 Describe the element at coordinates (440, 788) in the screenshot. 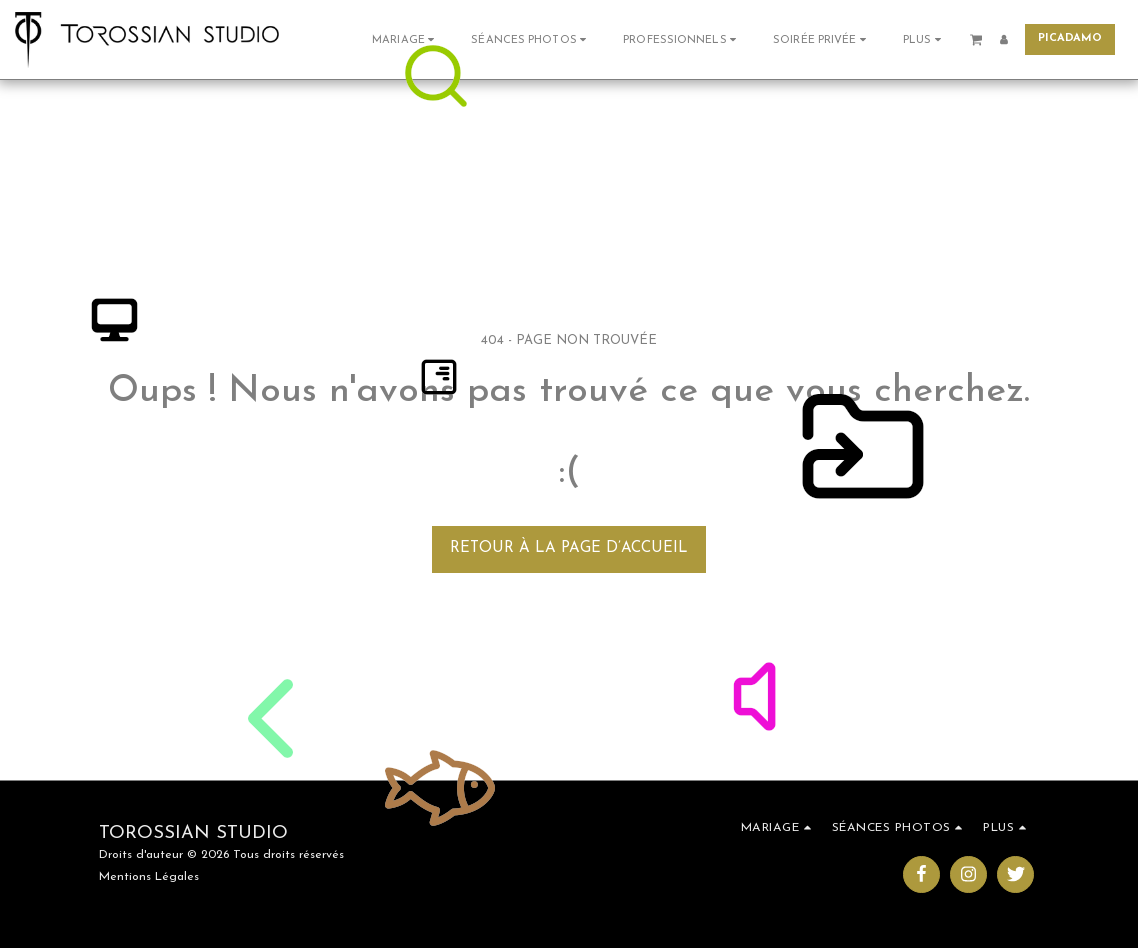

I see `indicates seafood or fish-related content` at that location.